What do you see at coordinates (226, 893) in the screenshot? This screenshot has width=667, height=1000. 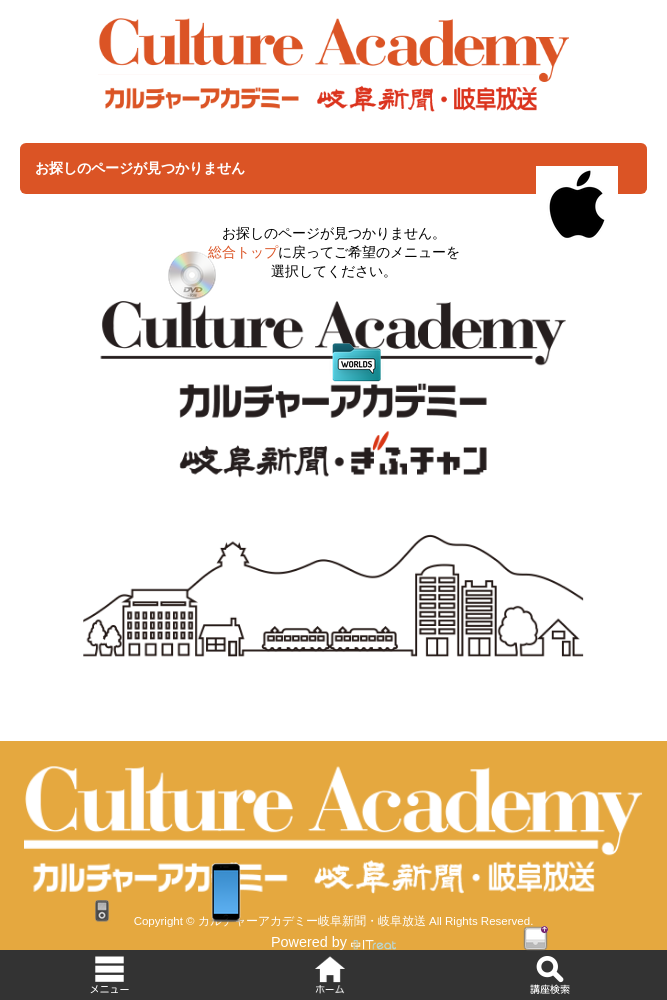 I see `iPhone SE 2 device connected to your mac` at bounding box center [226, 893].